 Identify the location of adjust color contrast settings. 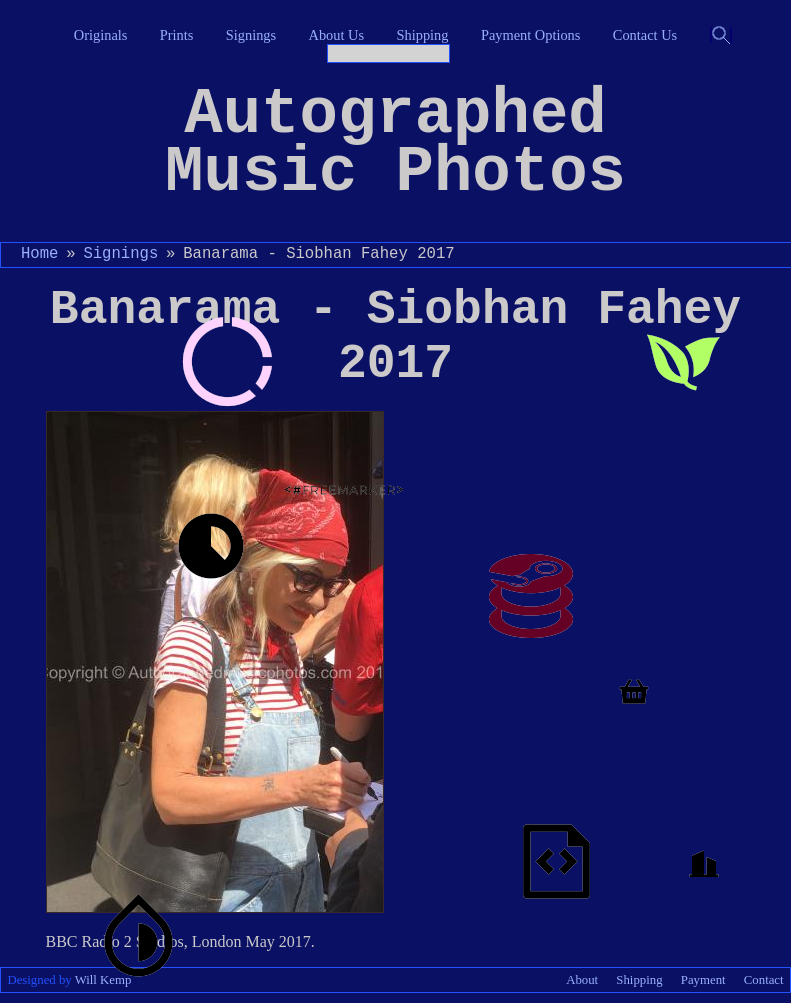
(138, 938).